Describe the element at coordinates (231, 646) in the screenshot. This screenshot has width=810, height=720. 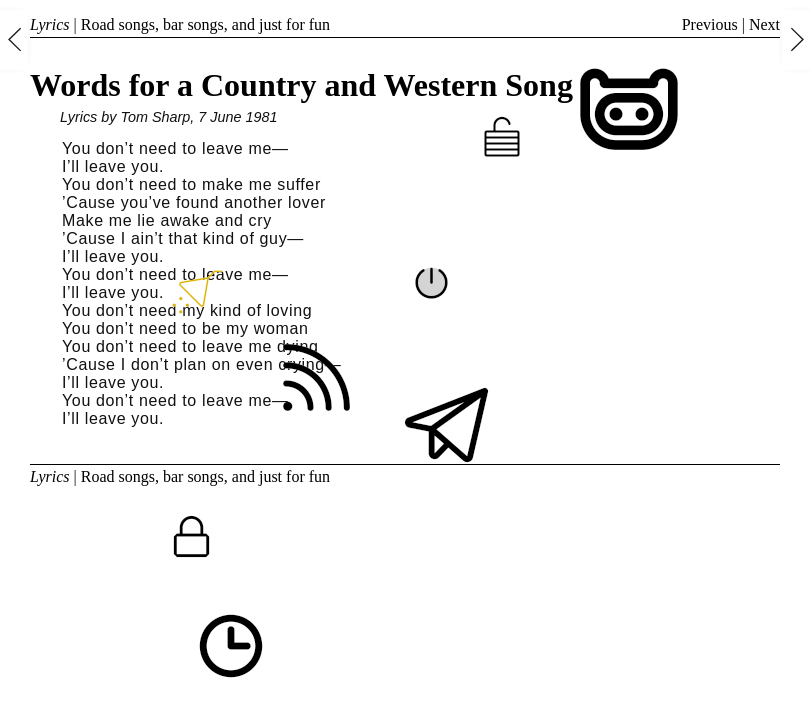
I see `view time or clock settings` at that location.